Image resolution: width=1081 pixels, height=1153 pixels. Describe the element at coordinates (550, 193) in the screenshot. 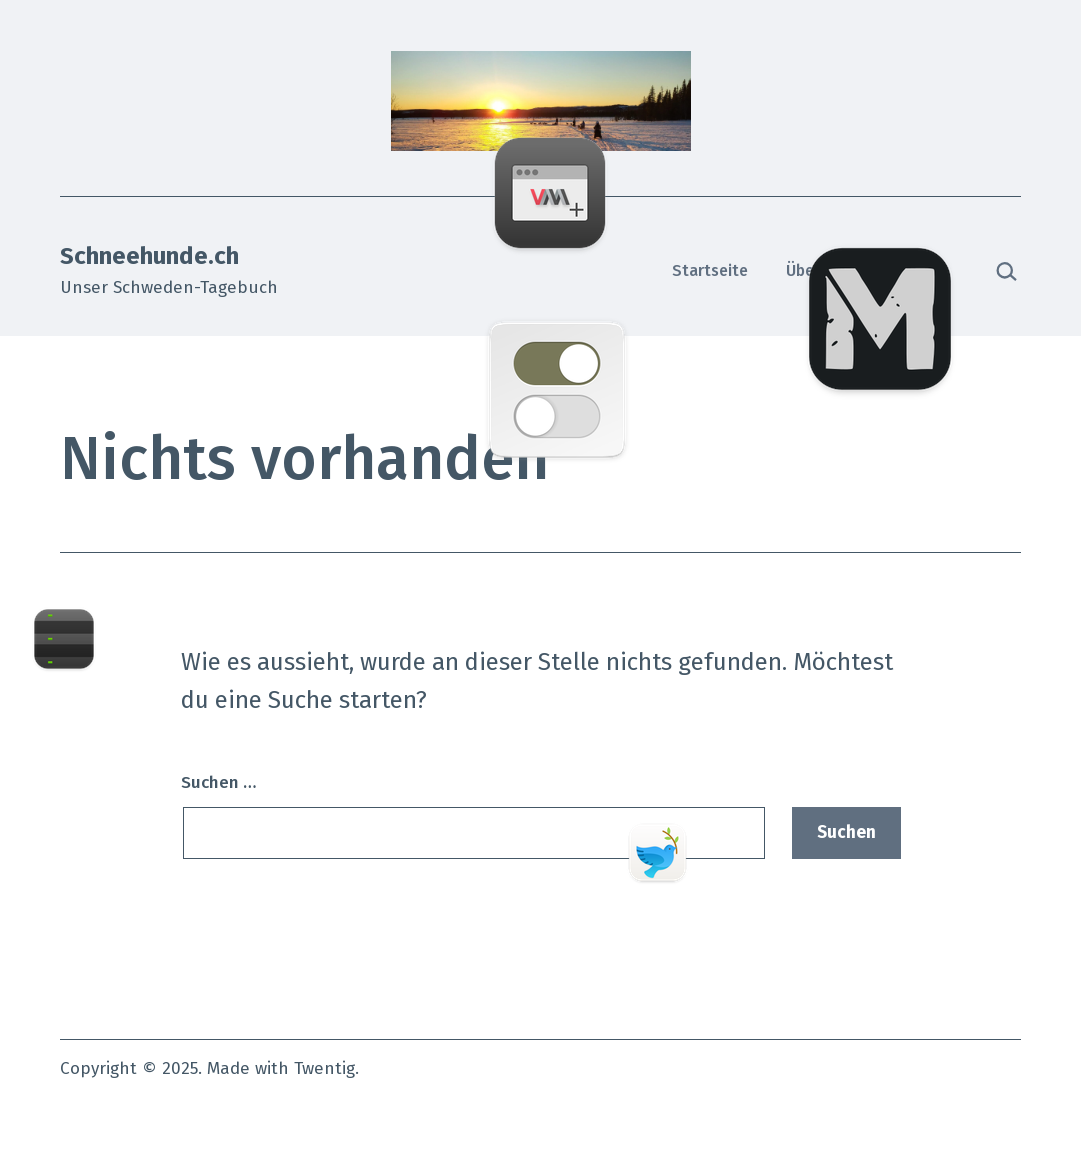

I see `create a new virtual machine` at that location.